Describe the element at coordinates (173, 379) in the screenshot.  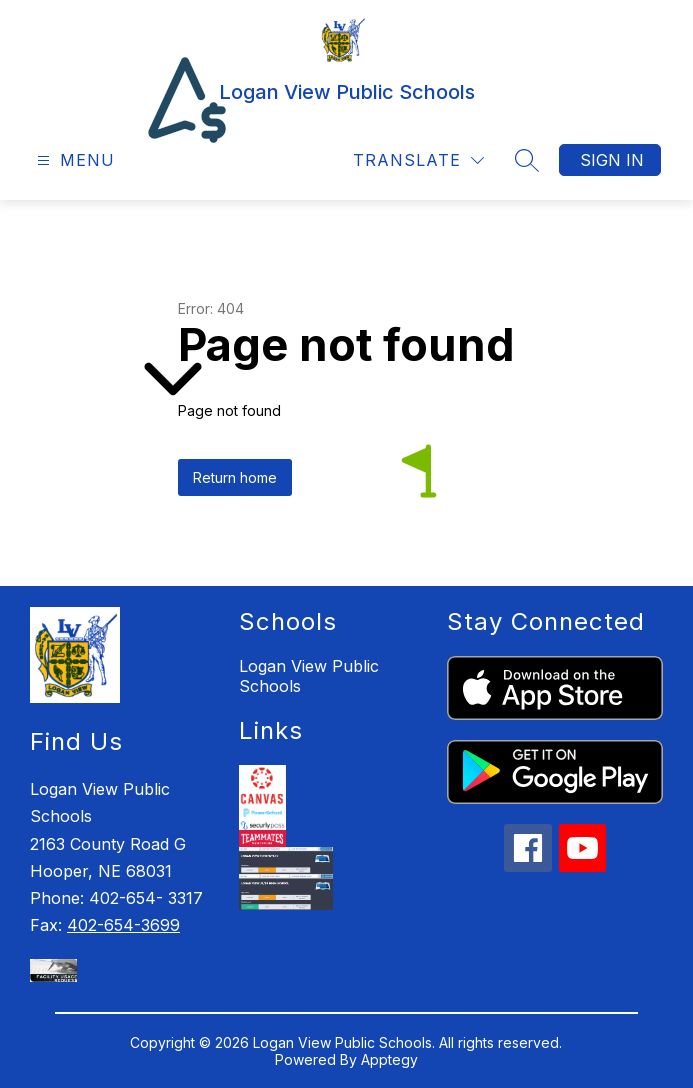
I see `expand a dropdown menu or collapsed section` at that location.